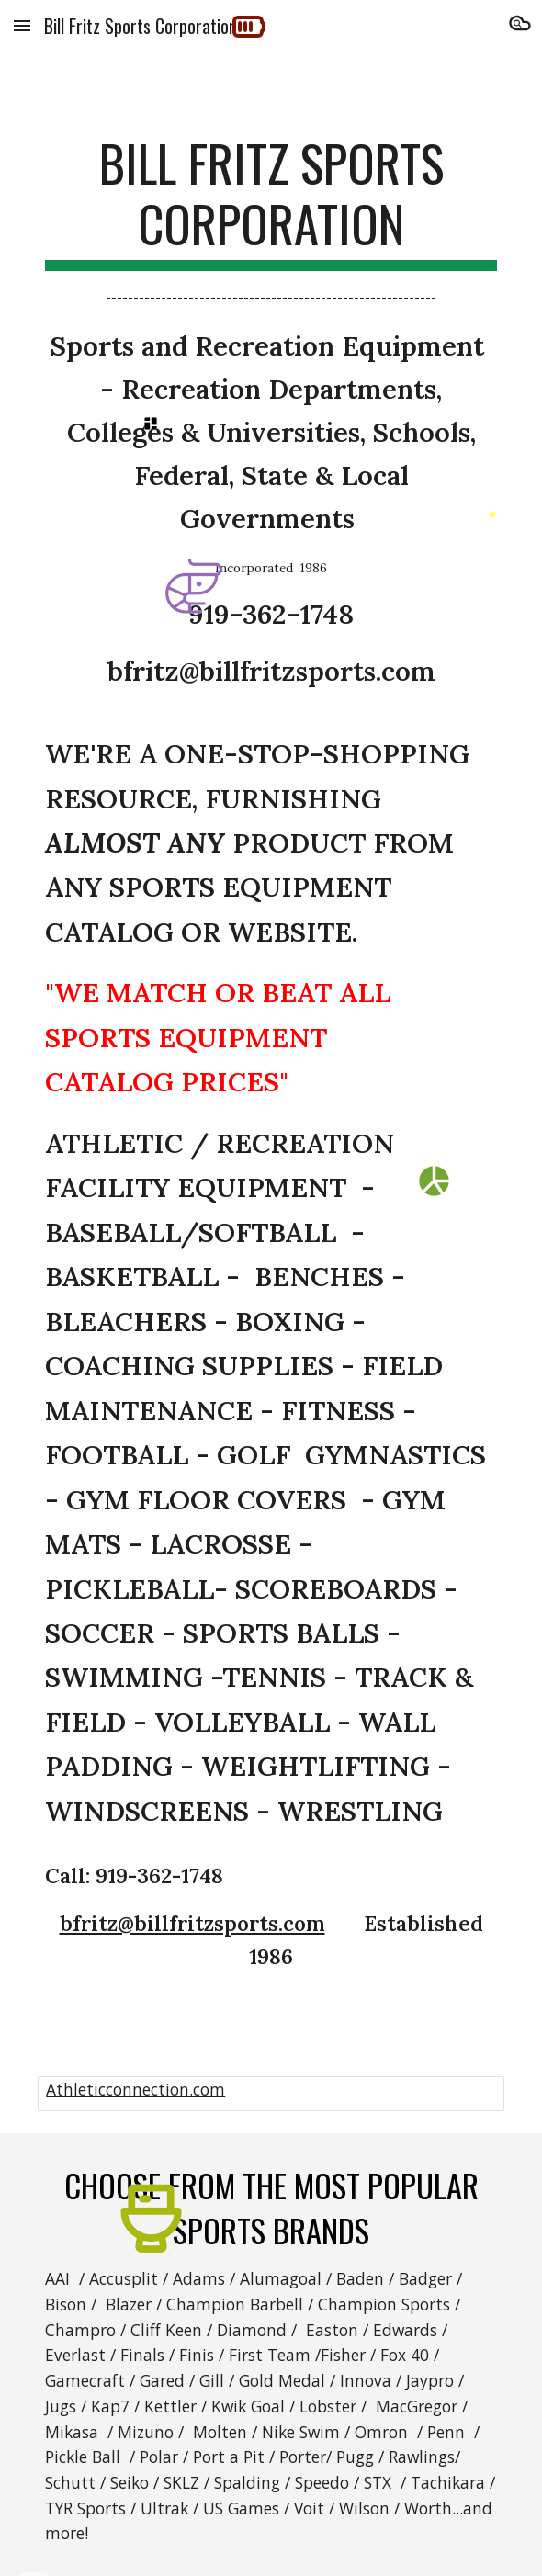  Describe the element at coordinates (492, 514) in the screenshot. I see `indicates an active or selected state` at that location.